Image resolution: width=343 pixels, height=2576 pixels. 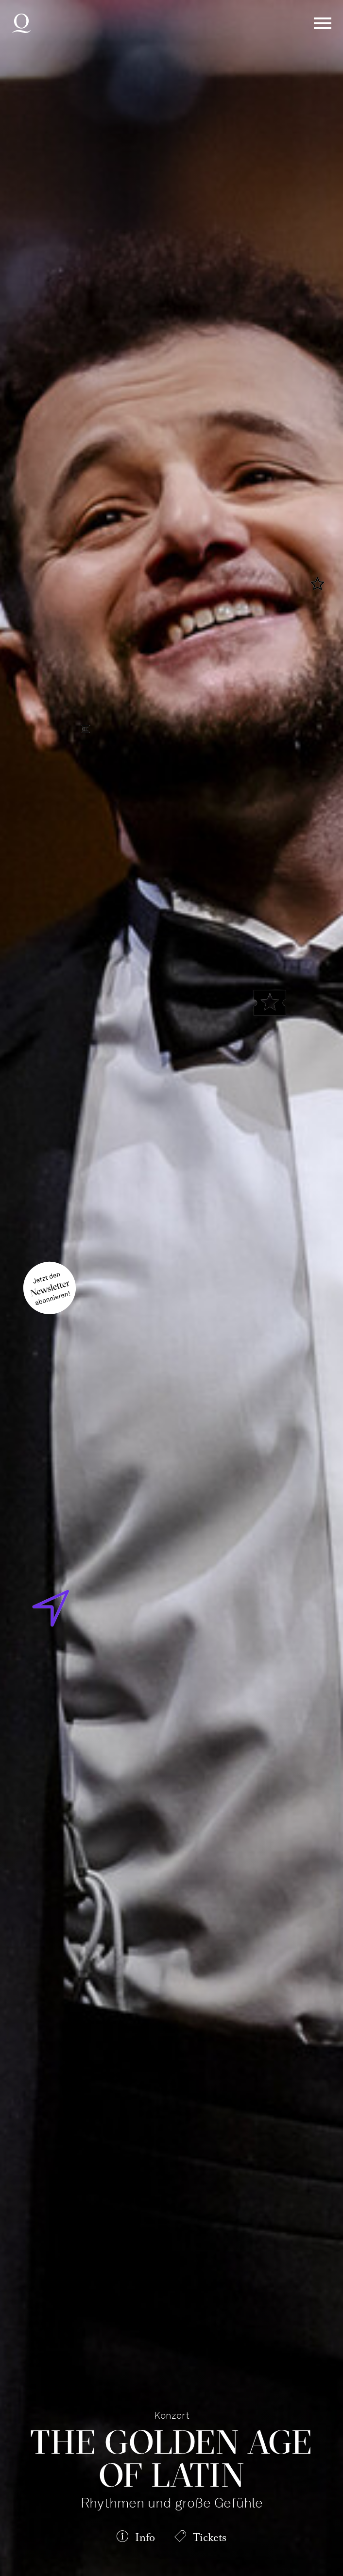 I want to click on get directions to a location, so click(x=51, y=1608).